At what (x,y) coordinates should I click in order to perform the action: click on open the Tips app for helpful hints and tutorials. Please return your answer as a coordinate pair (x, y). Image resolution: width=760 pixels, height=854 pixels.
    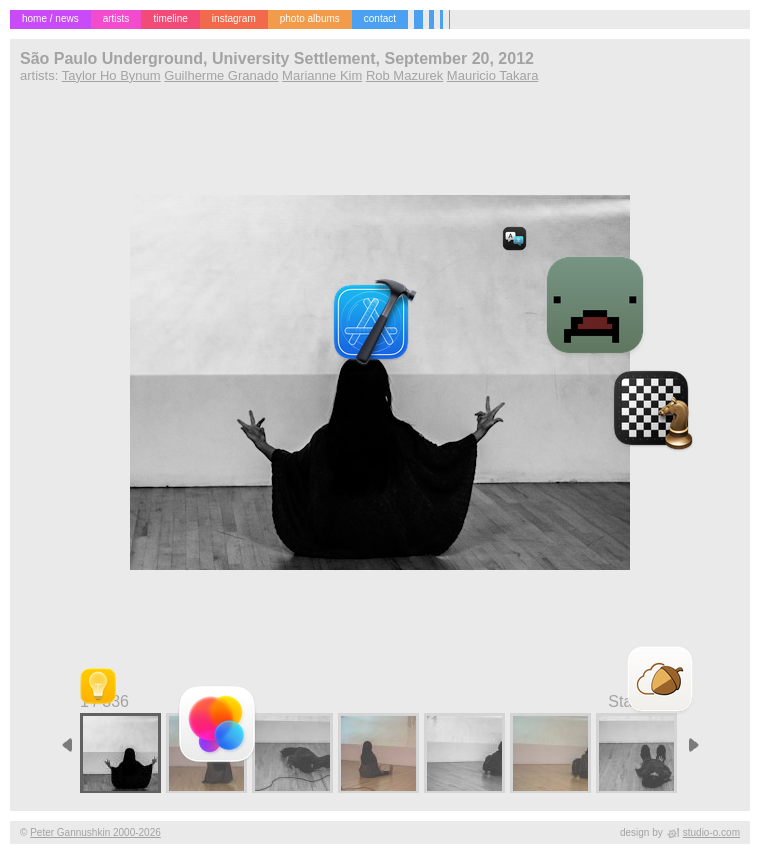
    Looking at the image, I should click on (98, 686).